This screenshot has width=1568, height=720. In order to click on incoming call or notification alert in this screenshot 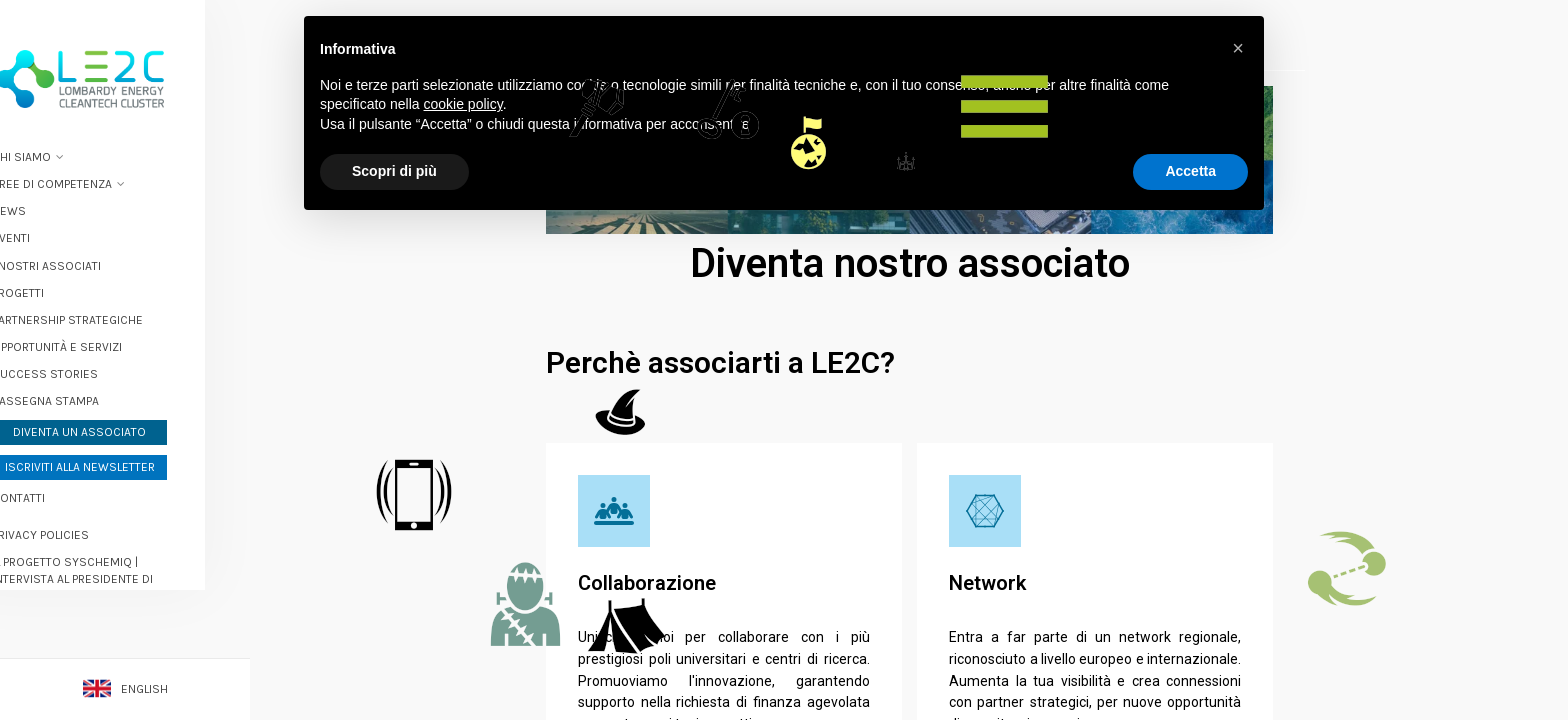, I will do `click(414, 495)`.